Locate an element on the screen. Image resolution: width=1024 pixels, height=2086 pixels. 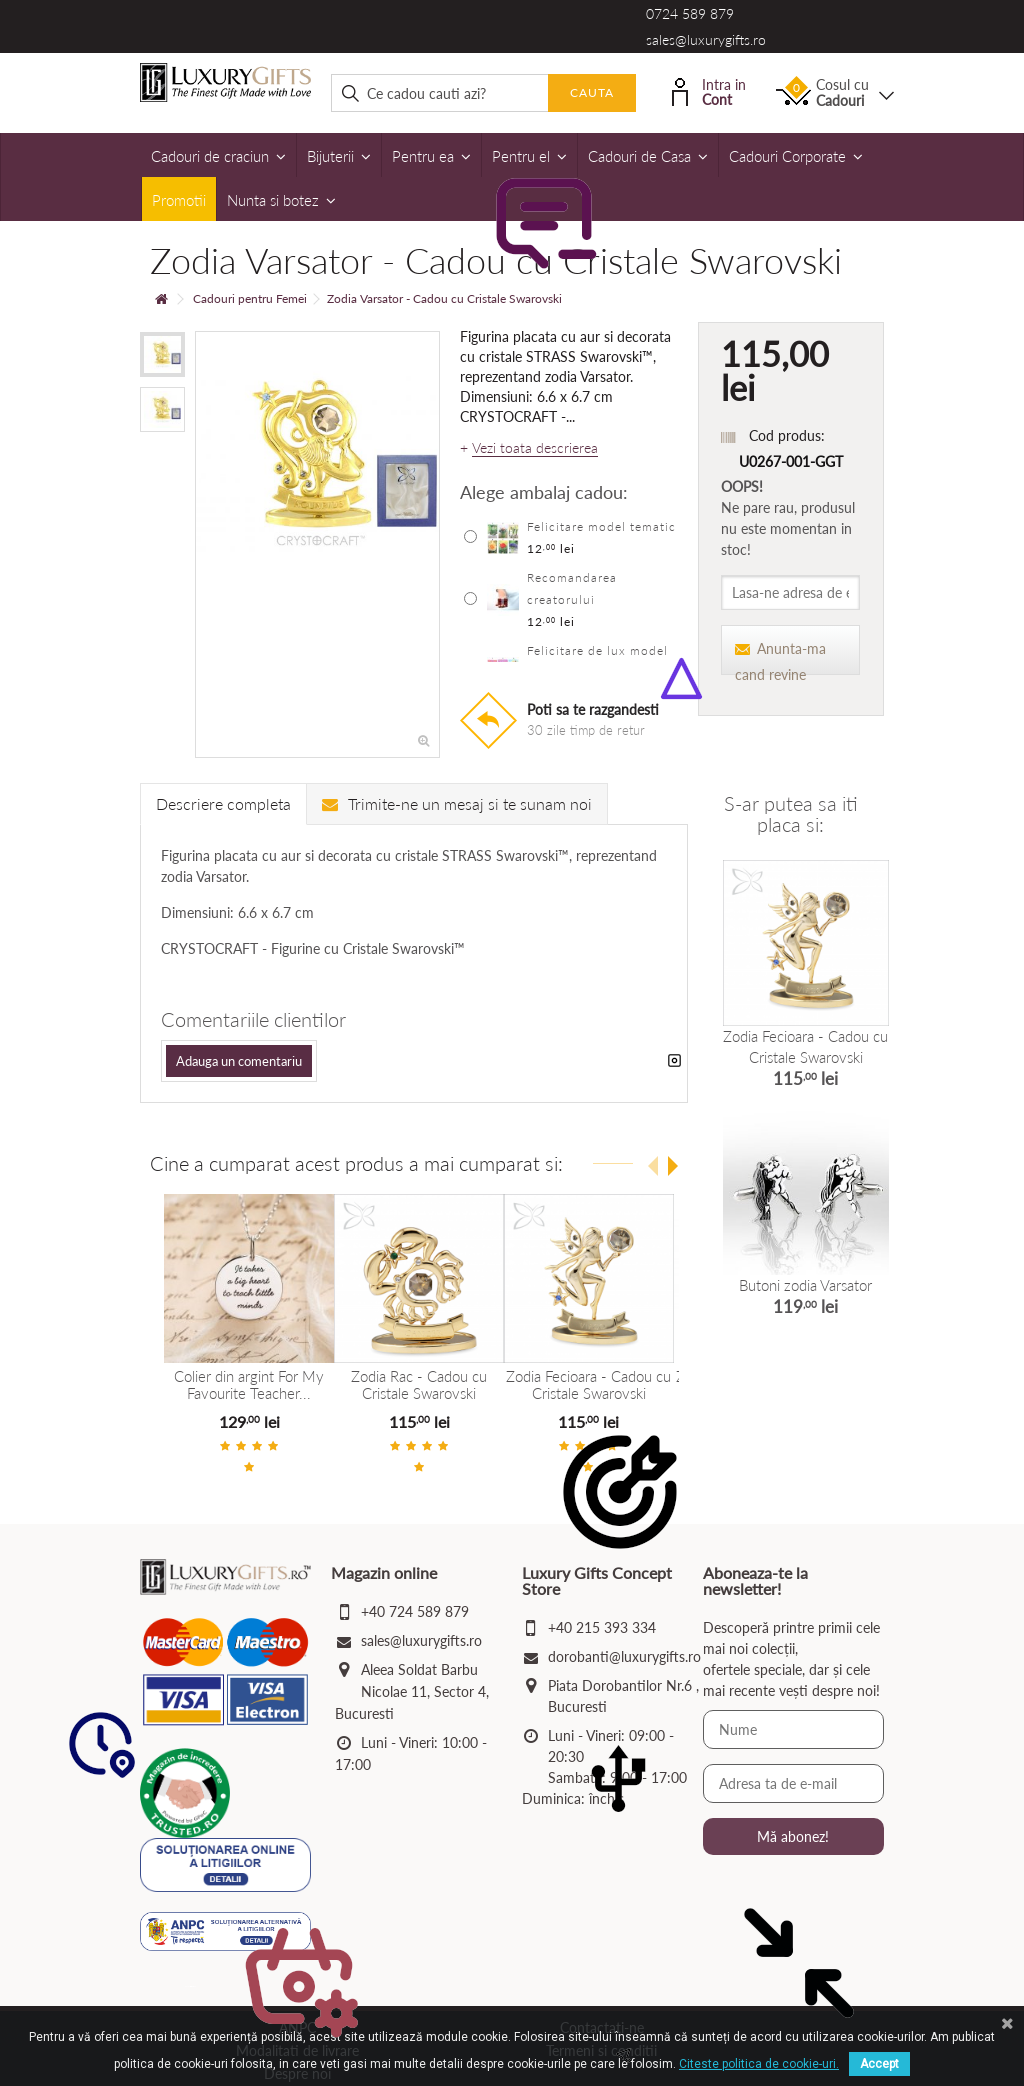
indicates change or difference in a value is located at coordinates (681, 678).